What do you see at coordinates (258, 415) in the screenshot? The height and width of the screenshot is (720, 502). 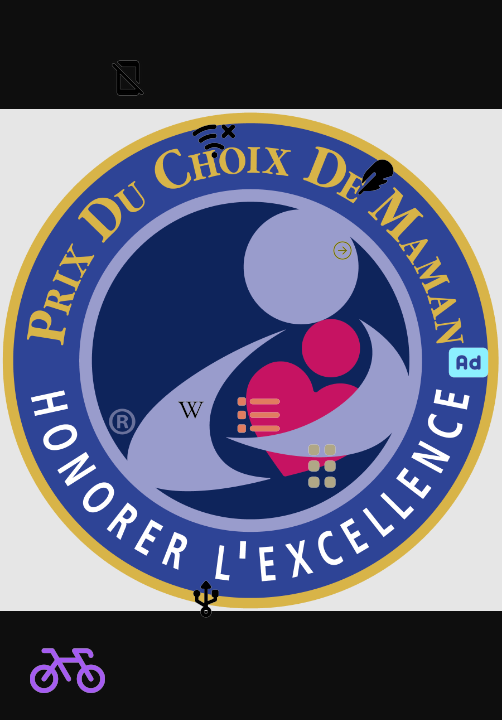 I see `view items in list format` at bounding box center [258, 415].